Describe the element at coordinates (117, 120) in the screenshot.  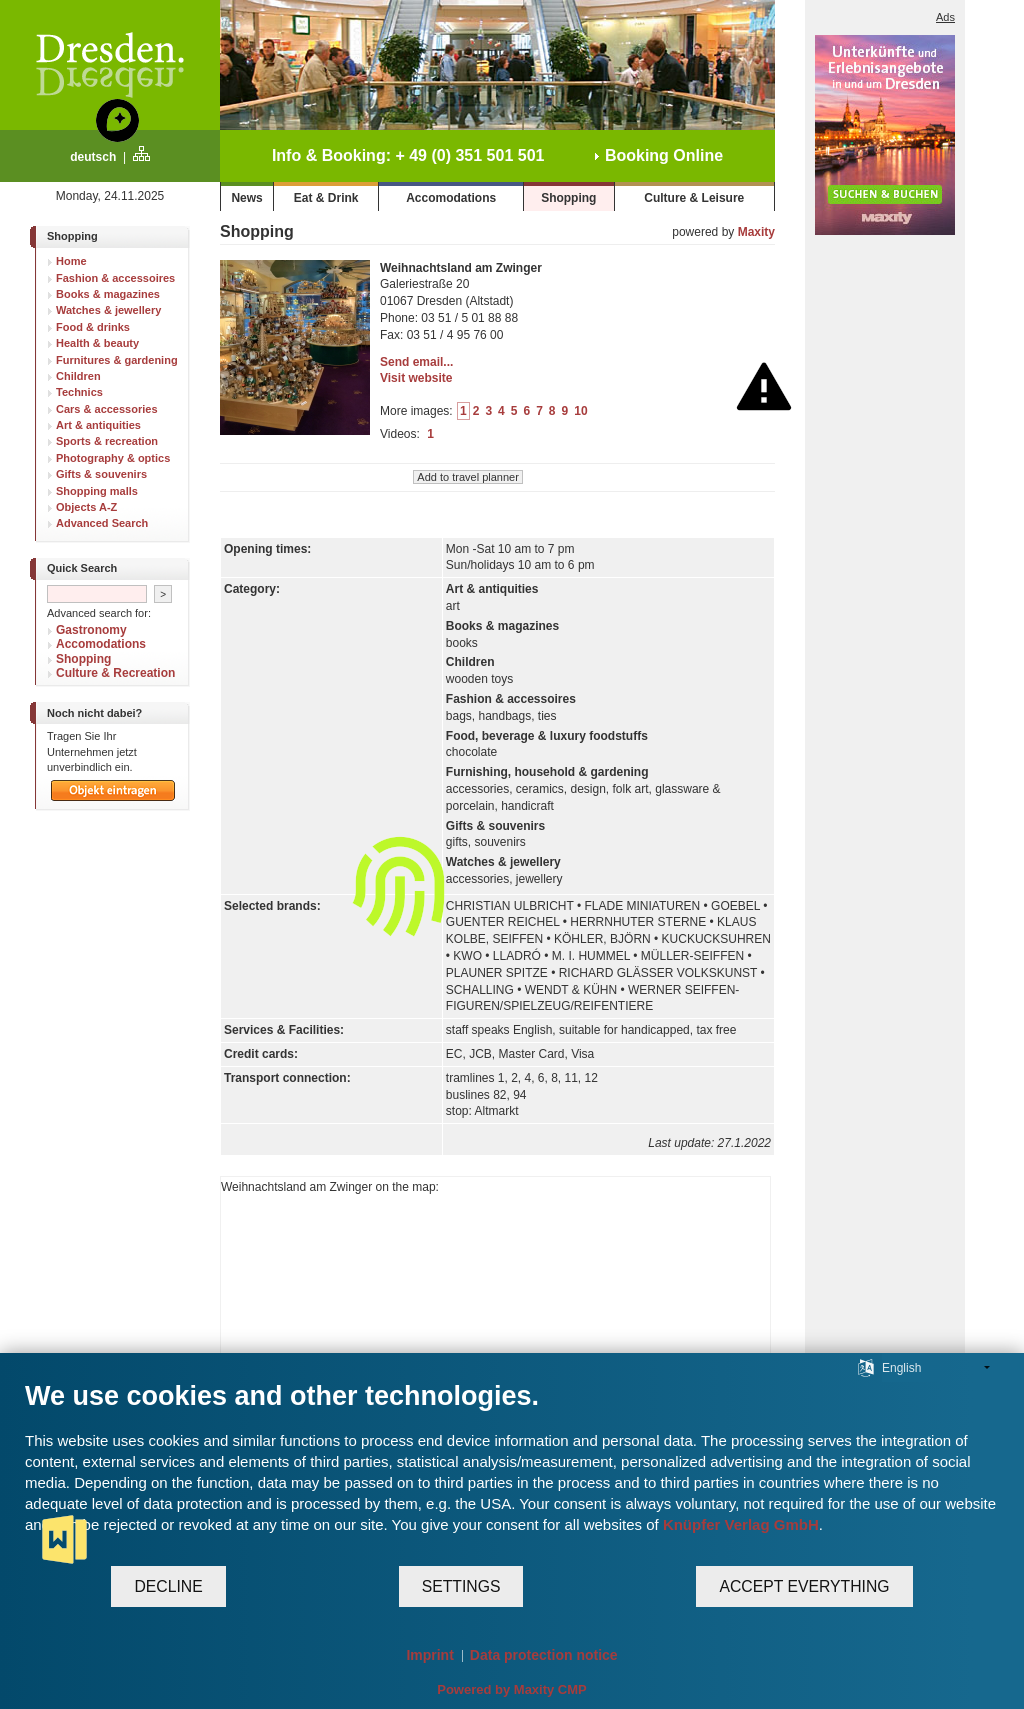
I see `mapbox branding or attribution` at that location.